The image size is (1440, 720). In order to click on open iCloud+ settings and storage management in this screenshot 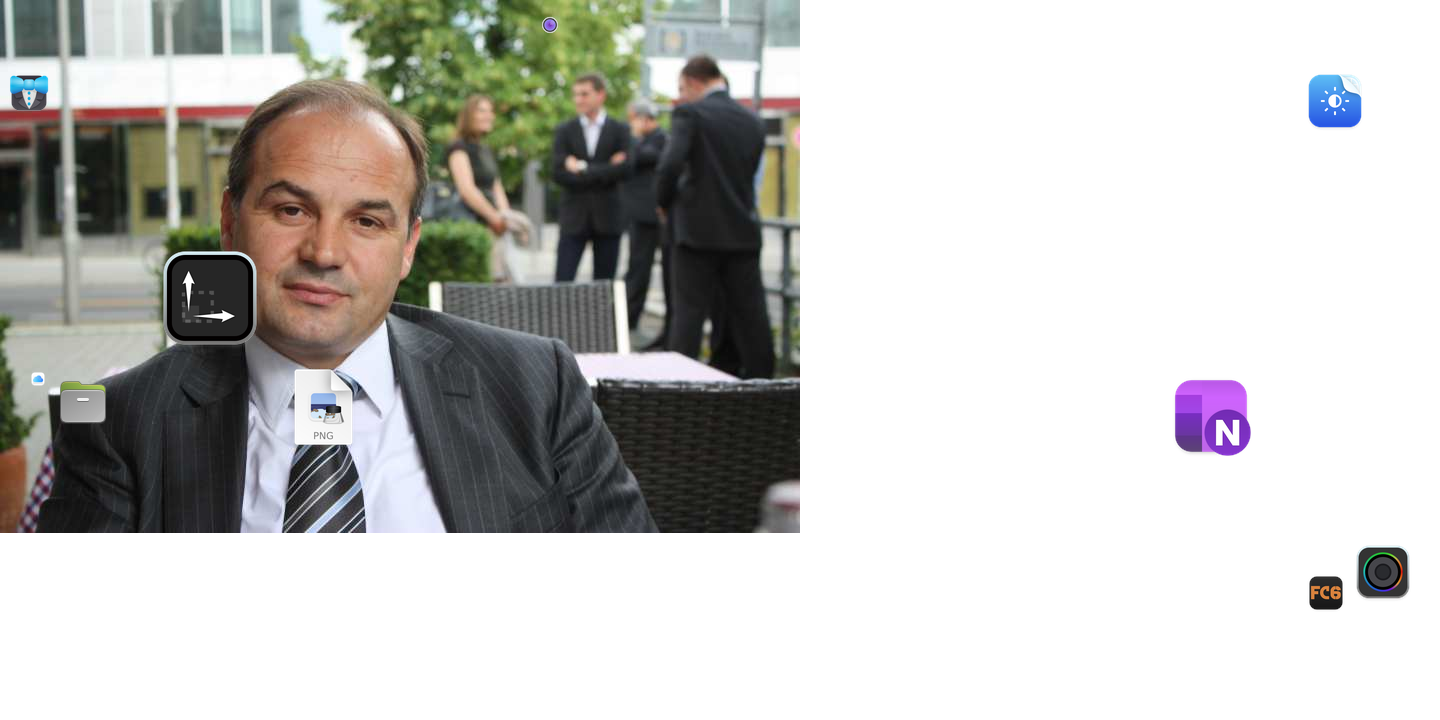, I will do `click(38, 379)`.